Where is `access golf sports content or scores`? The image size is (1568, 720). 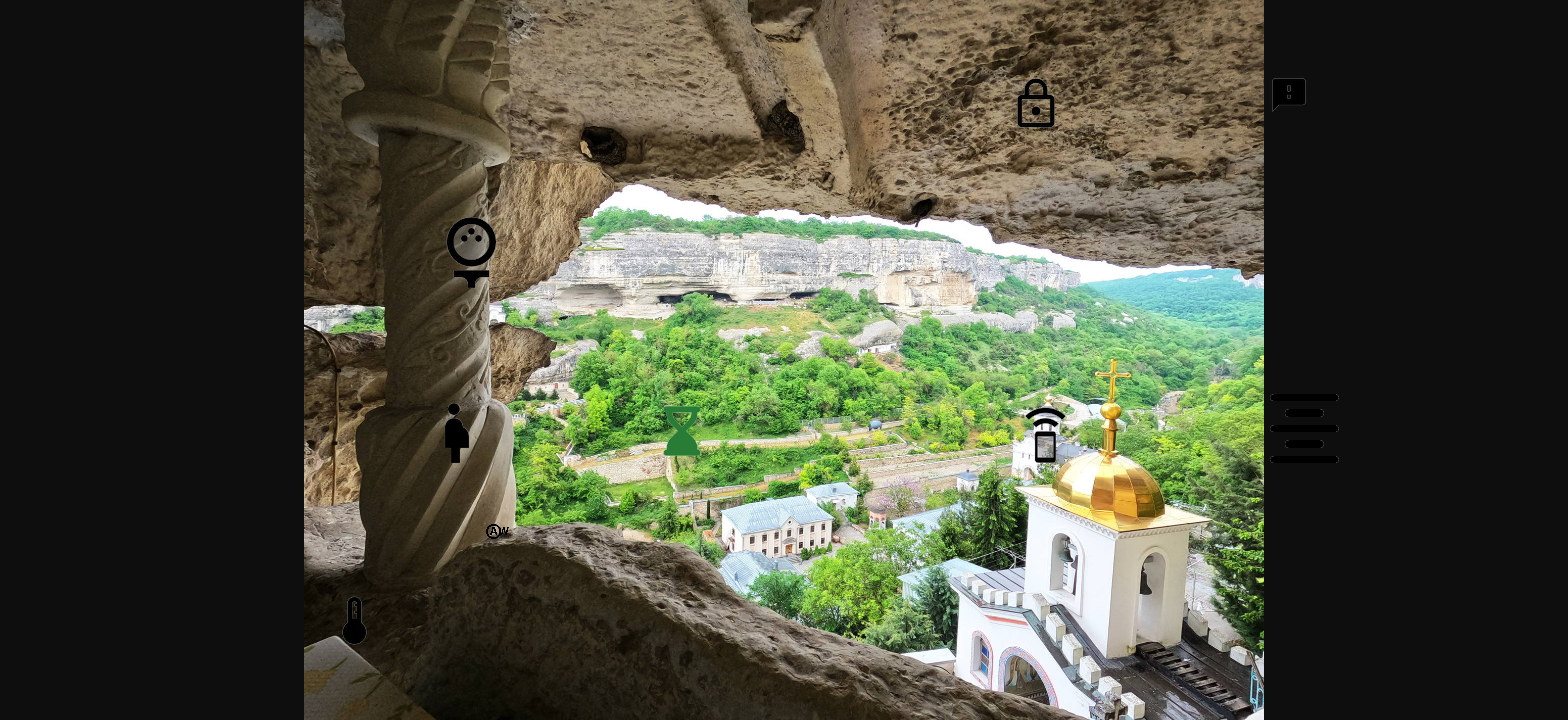 access golf sports content or scores is located at coordinates (471, 252).